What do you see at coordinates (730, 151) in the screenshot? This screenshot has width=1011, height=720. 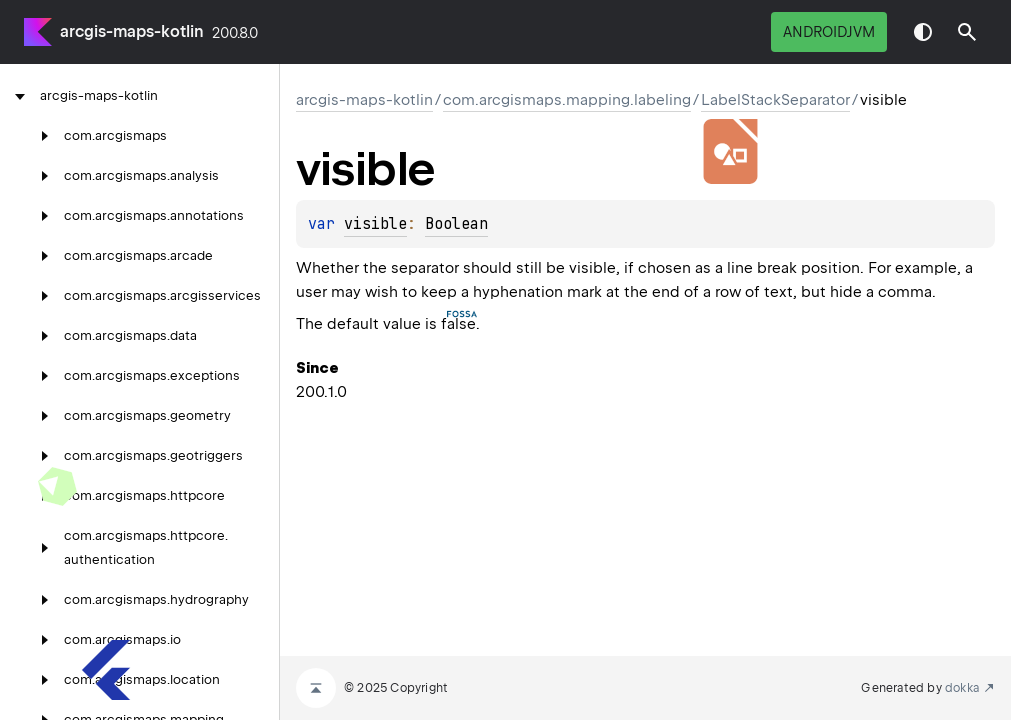 I see `open LibreOffice Draw application` at bounding box center [730, 151].